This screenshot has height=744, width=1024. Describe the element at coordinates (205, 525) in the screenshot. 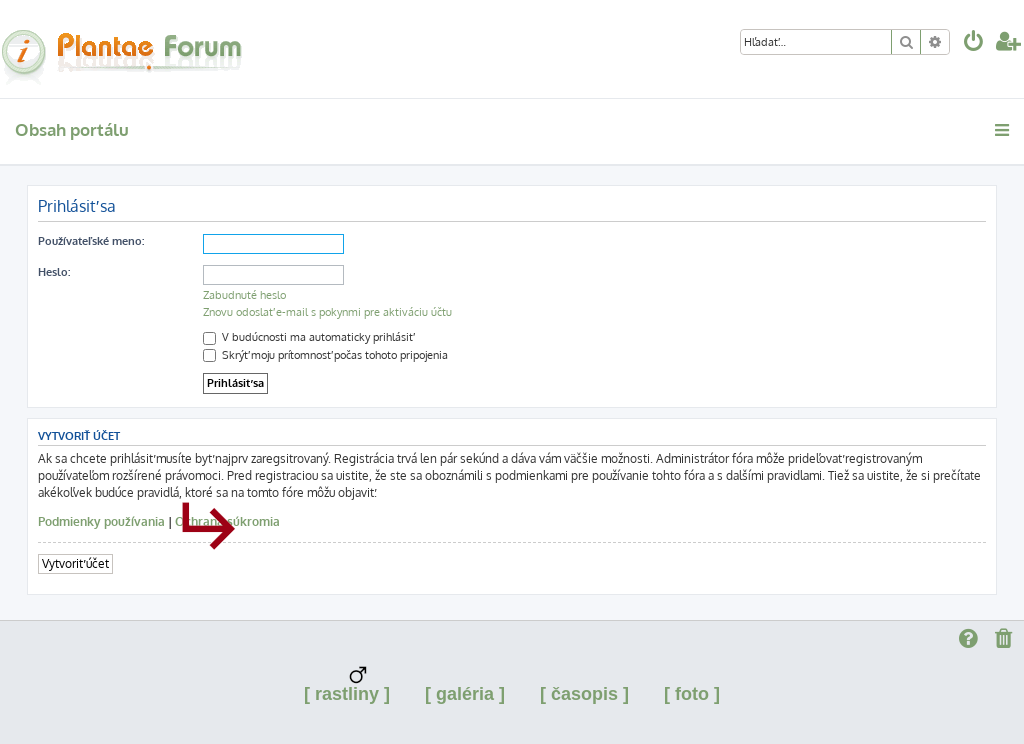

I see `reply to a message or comment` at that location.